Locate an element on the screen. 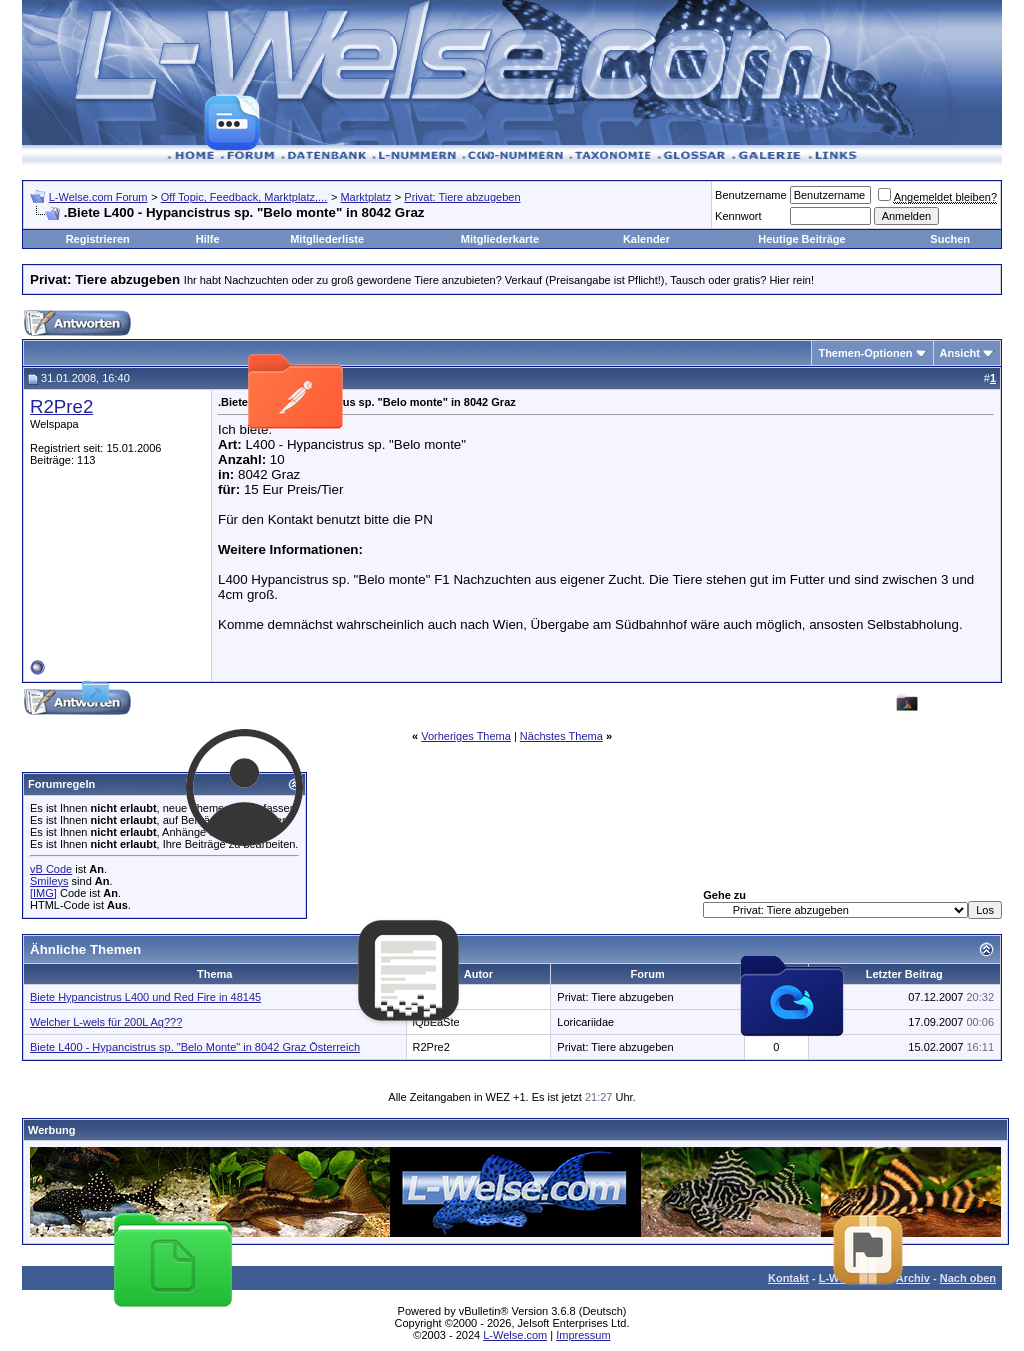 The width and height of the screenshot is (1024, 1351). folder containing Postman API development files is located at coordinates (295, 394).